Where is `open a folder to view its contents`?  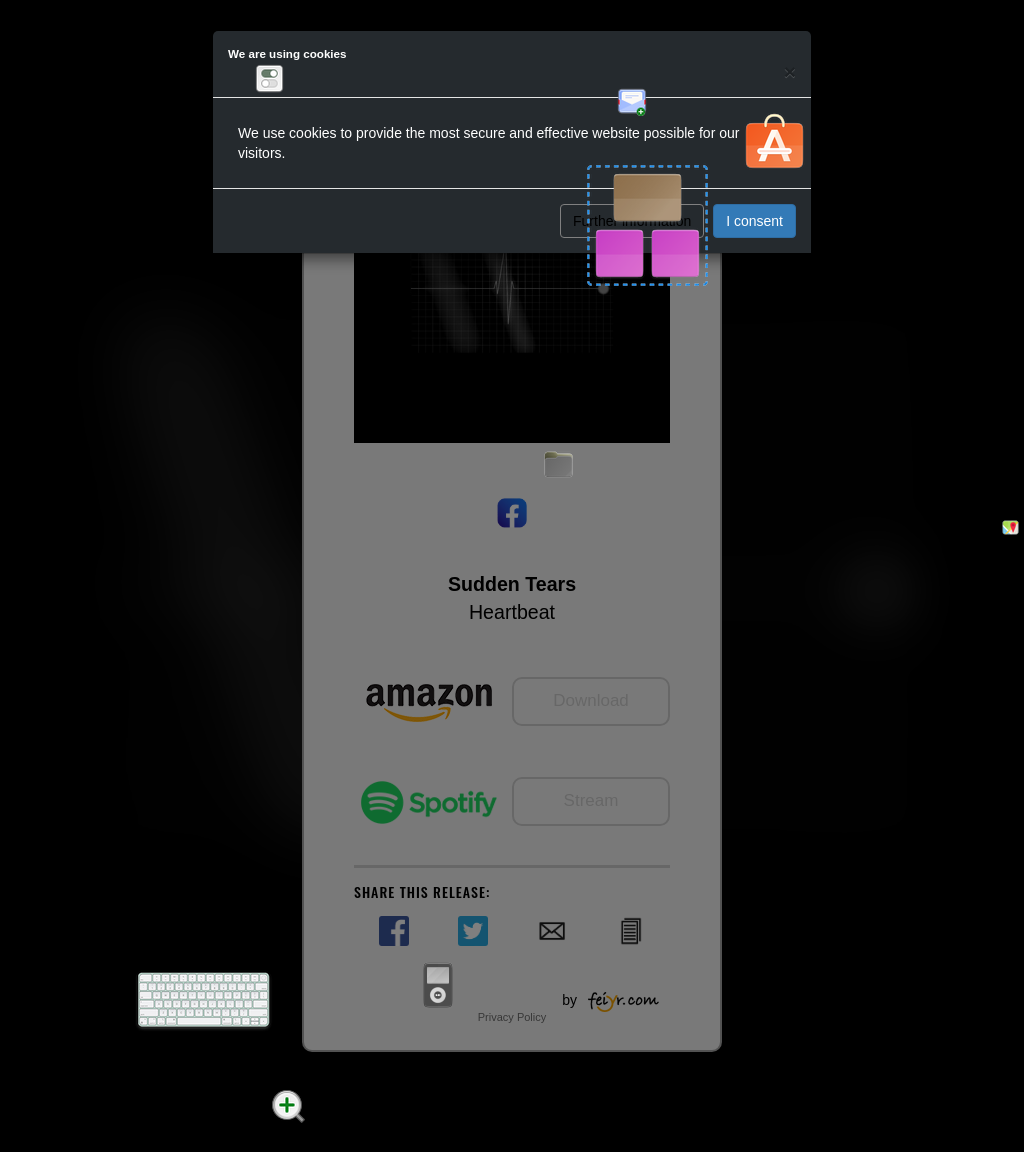
open a folder to view its contents is located at coordinates (558, 464).